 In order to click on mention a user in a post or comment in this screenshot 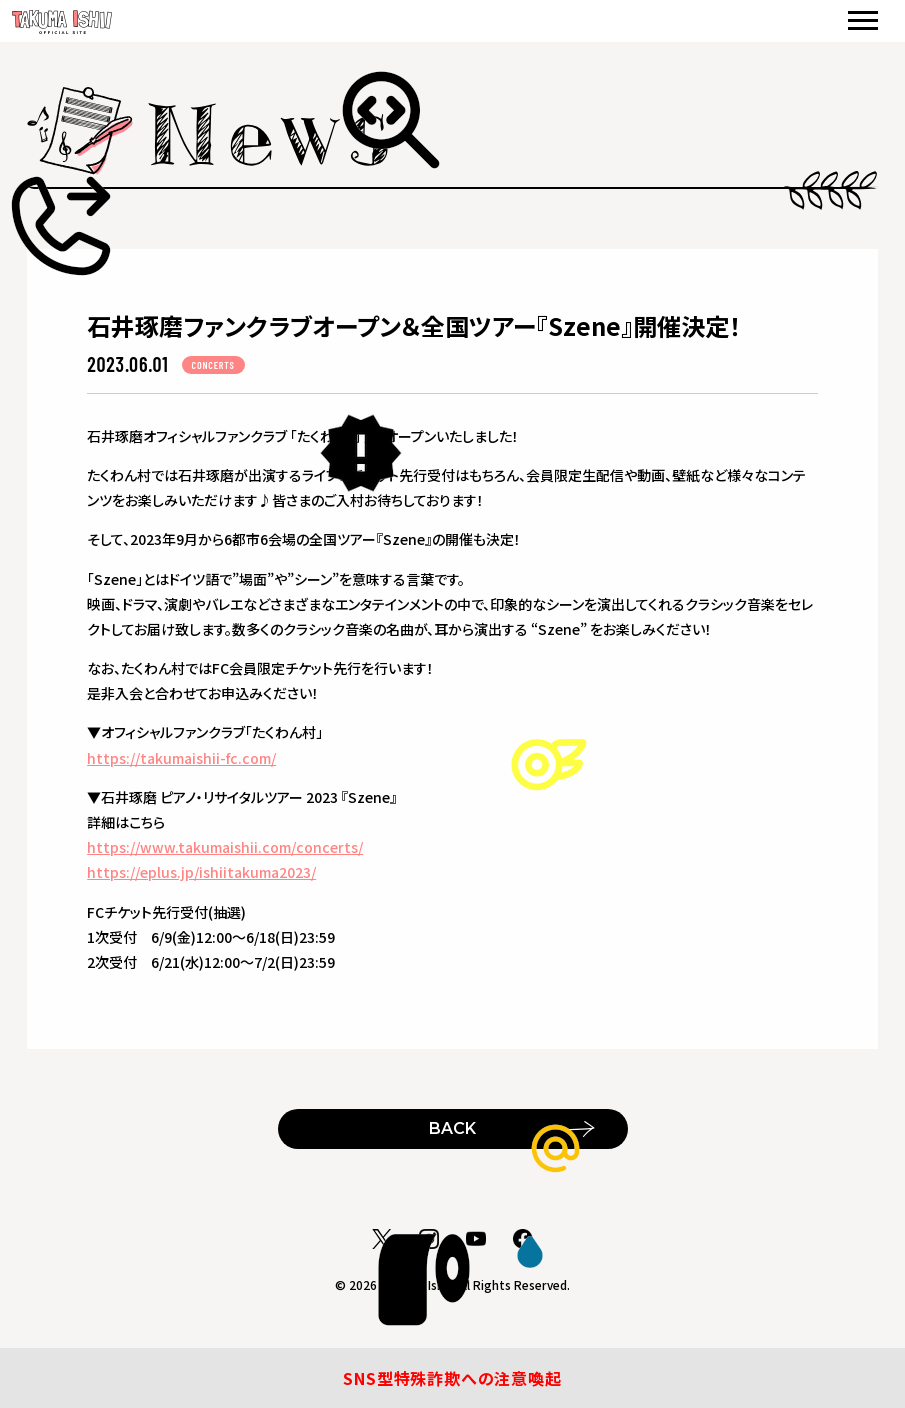, I will do `click(555, 1148)`.